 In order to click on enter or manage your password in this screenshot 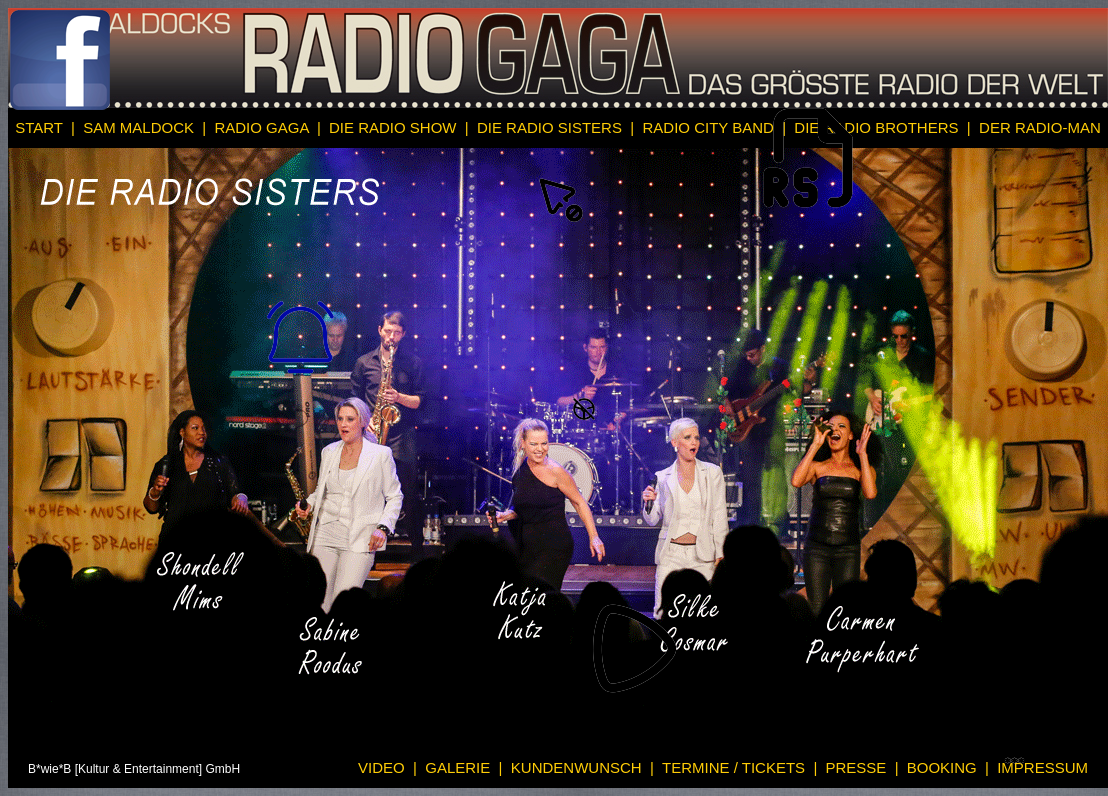, I will do `click(1014, 760)`.